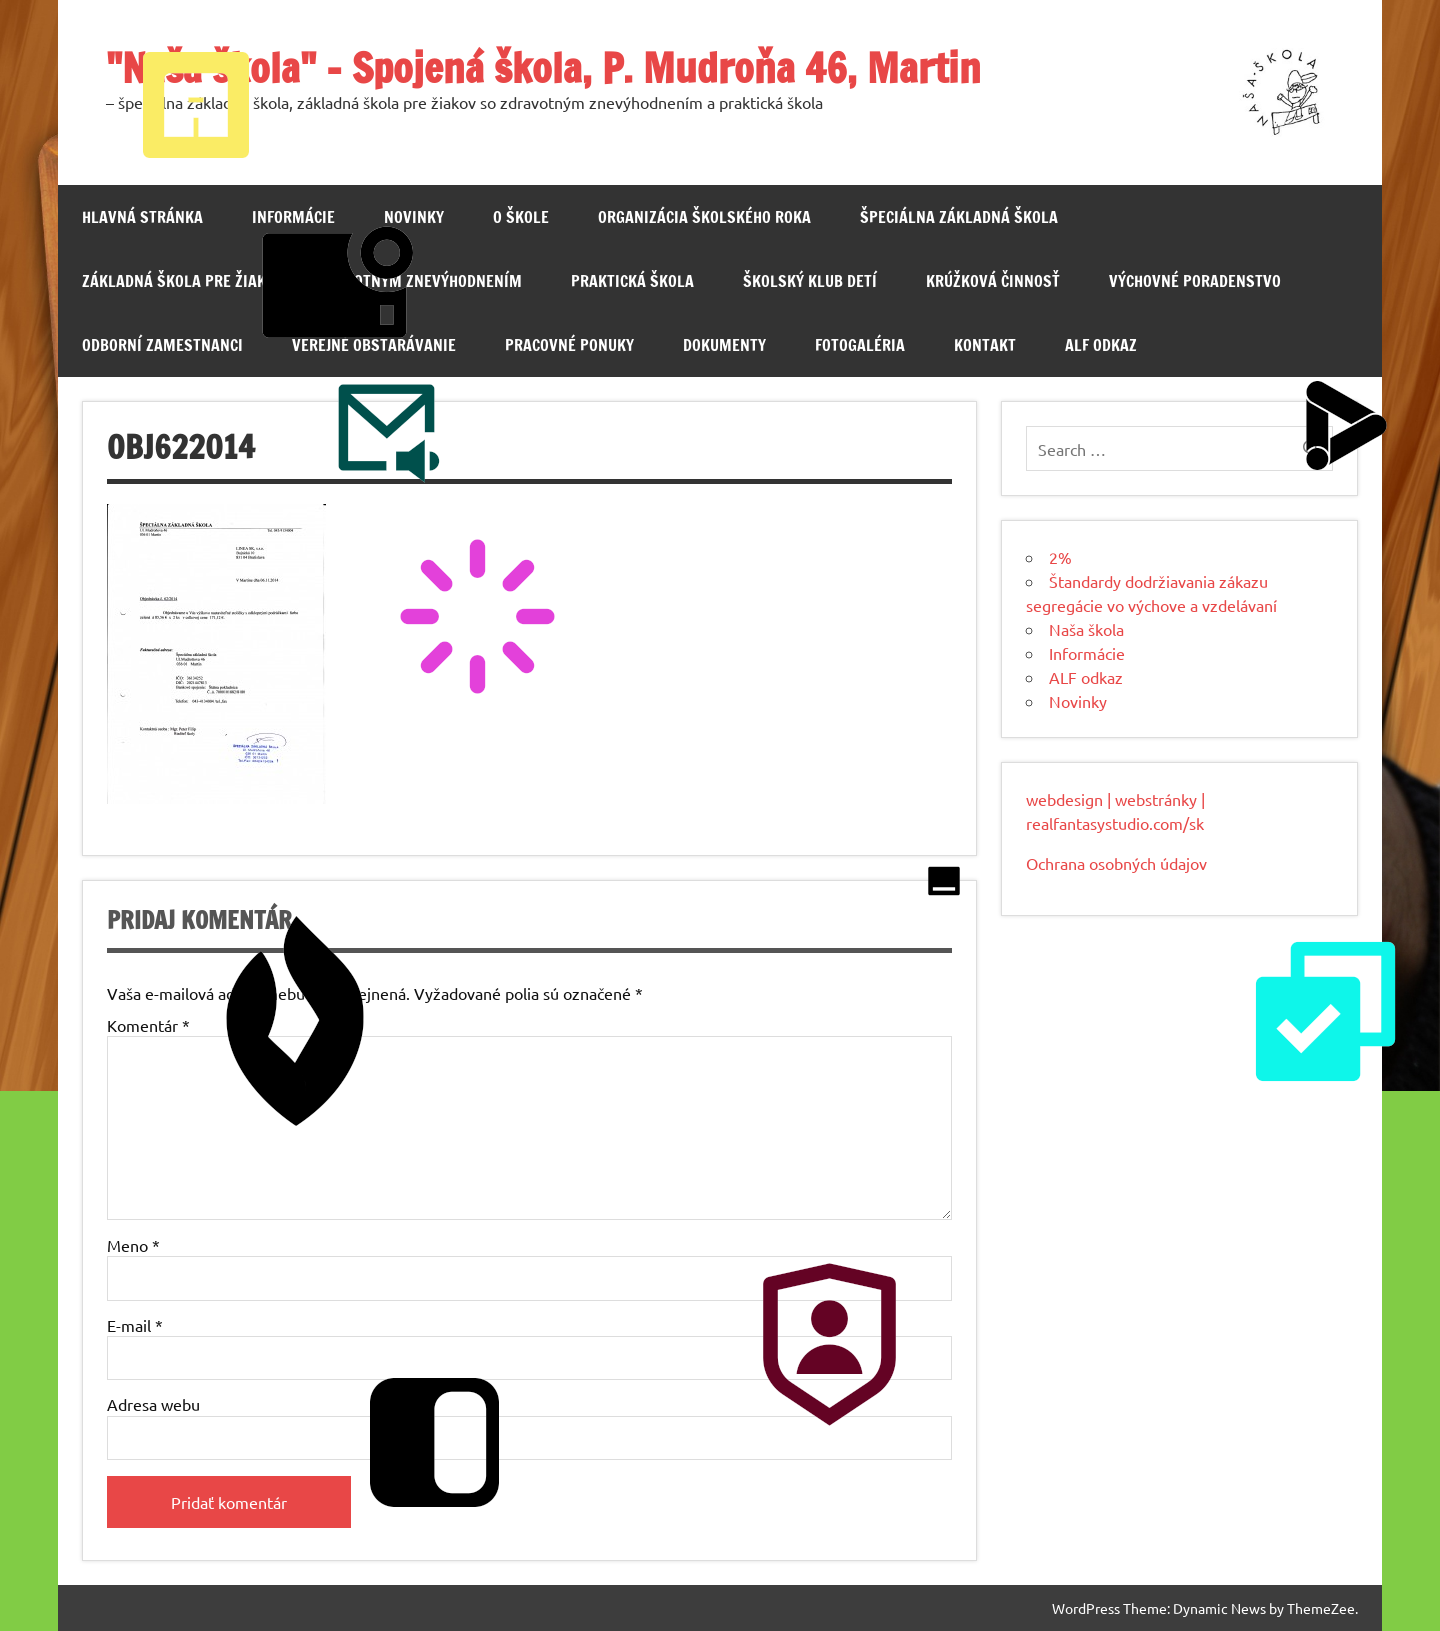 This screenshot has width=1440, height=1631. I want to click on astral brand logo, so click(196, 105).